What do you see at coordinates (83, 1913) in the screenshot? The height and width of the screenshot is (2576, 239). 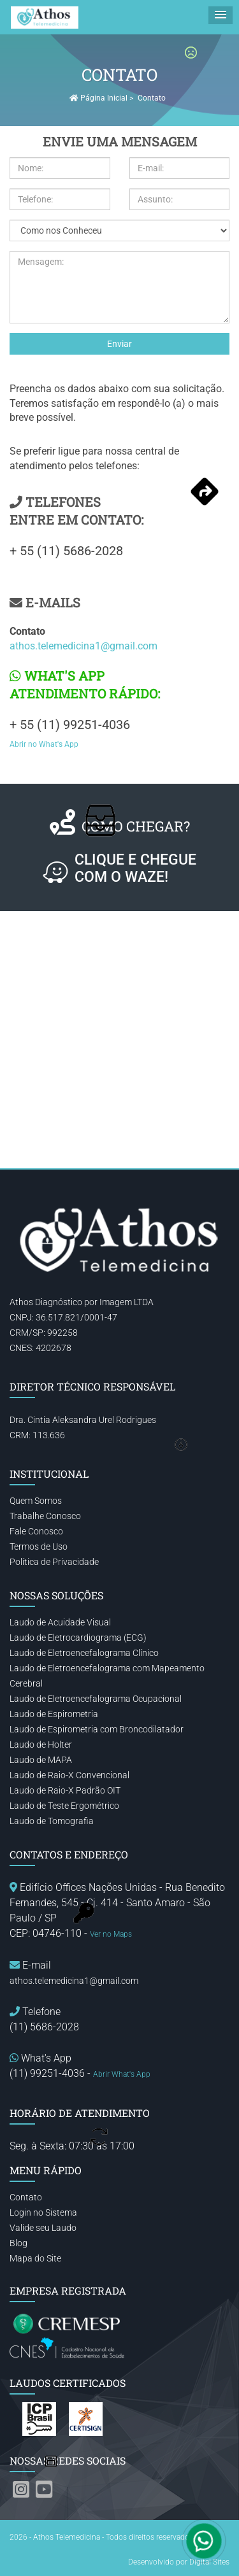 I see `access security or login settings` at bounding box center [83, 1913].